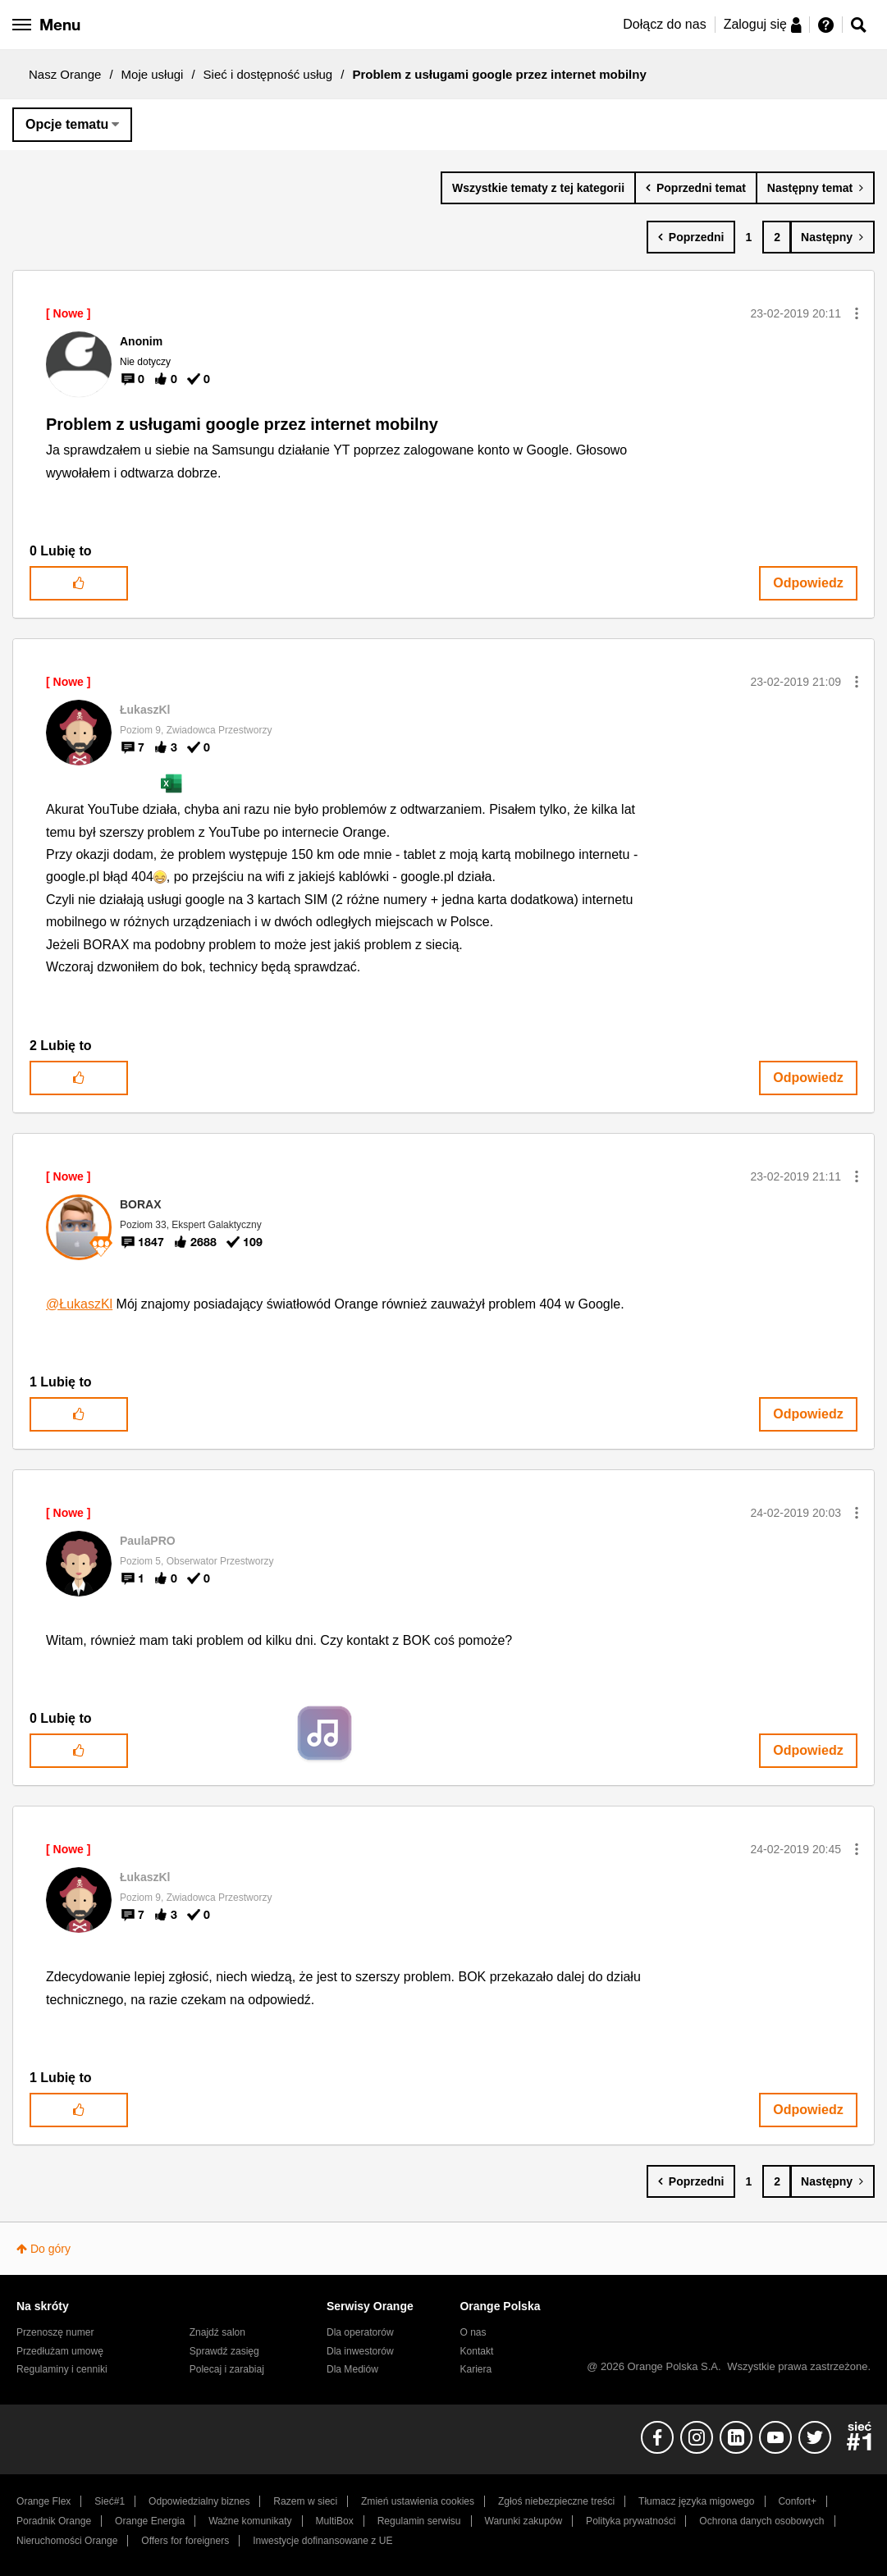 The height and width of the screenshot is (2576, 887). Describe the element at coordinates (324, 1733) in the screenshot. I see `open mousai music recognition app` at that location.